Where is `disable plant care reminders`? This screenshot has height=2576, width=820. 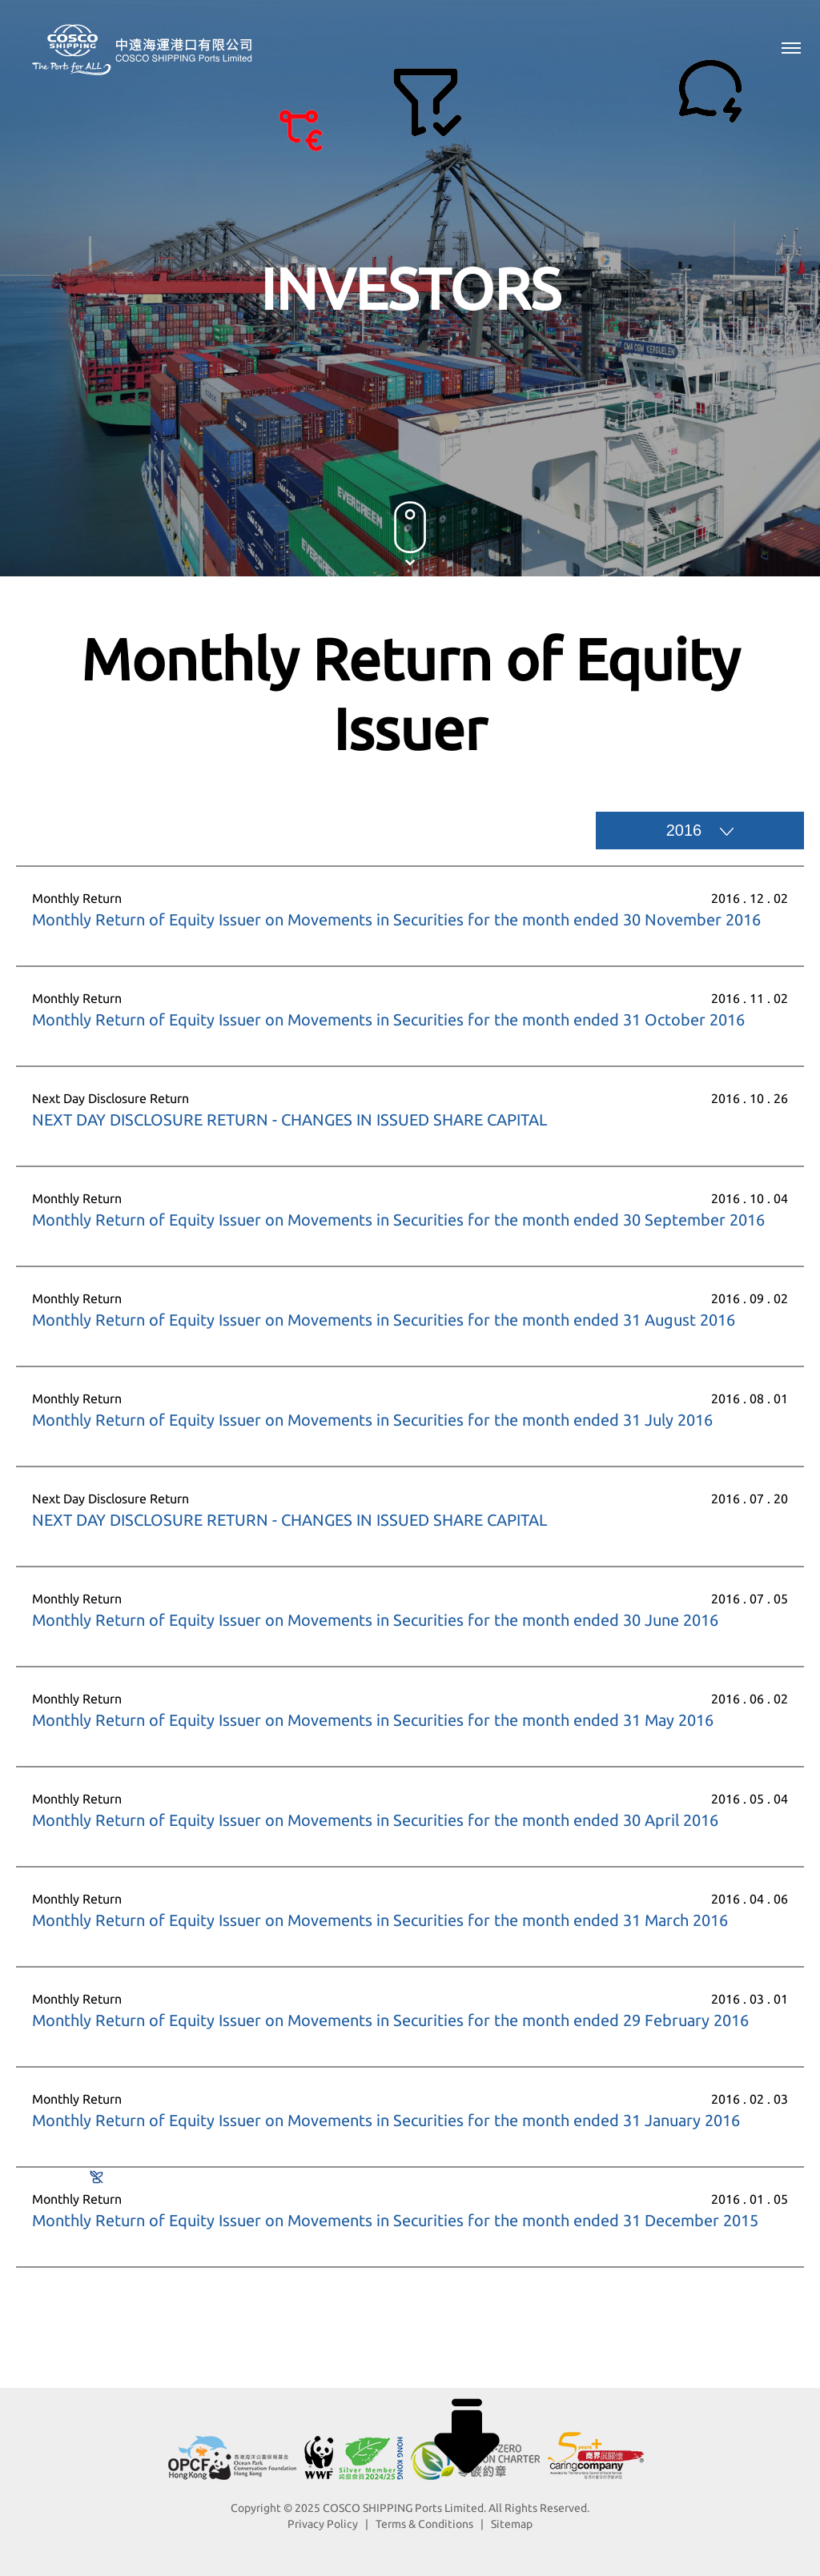 disable plant care reminders is located at coordinates (96, 2177).